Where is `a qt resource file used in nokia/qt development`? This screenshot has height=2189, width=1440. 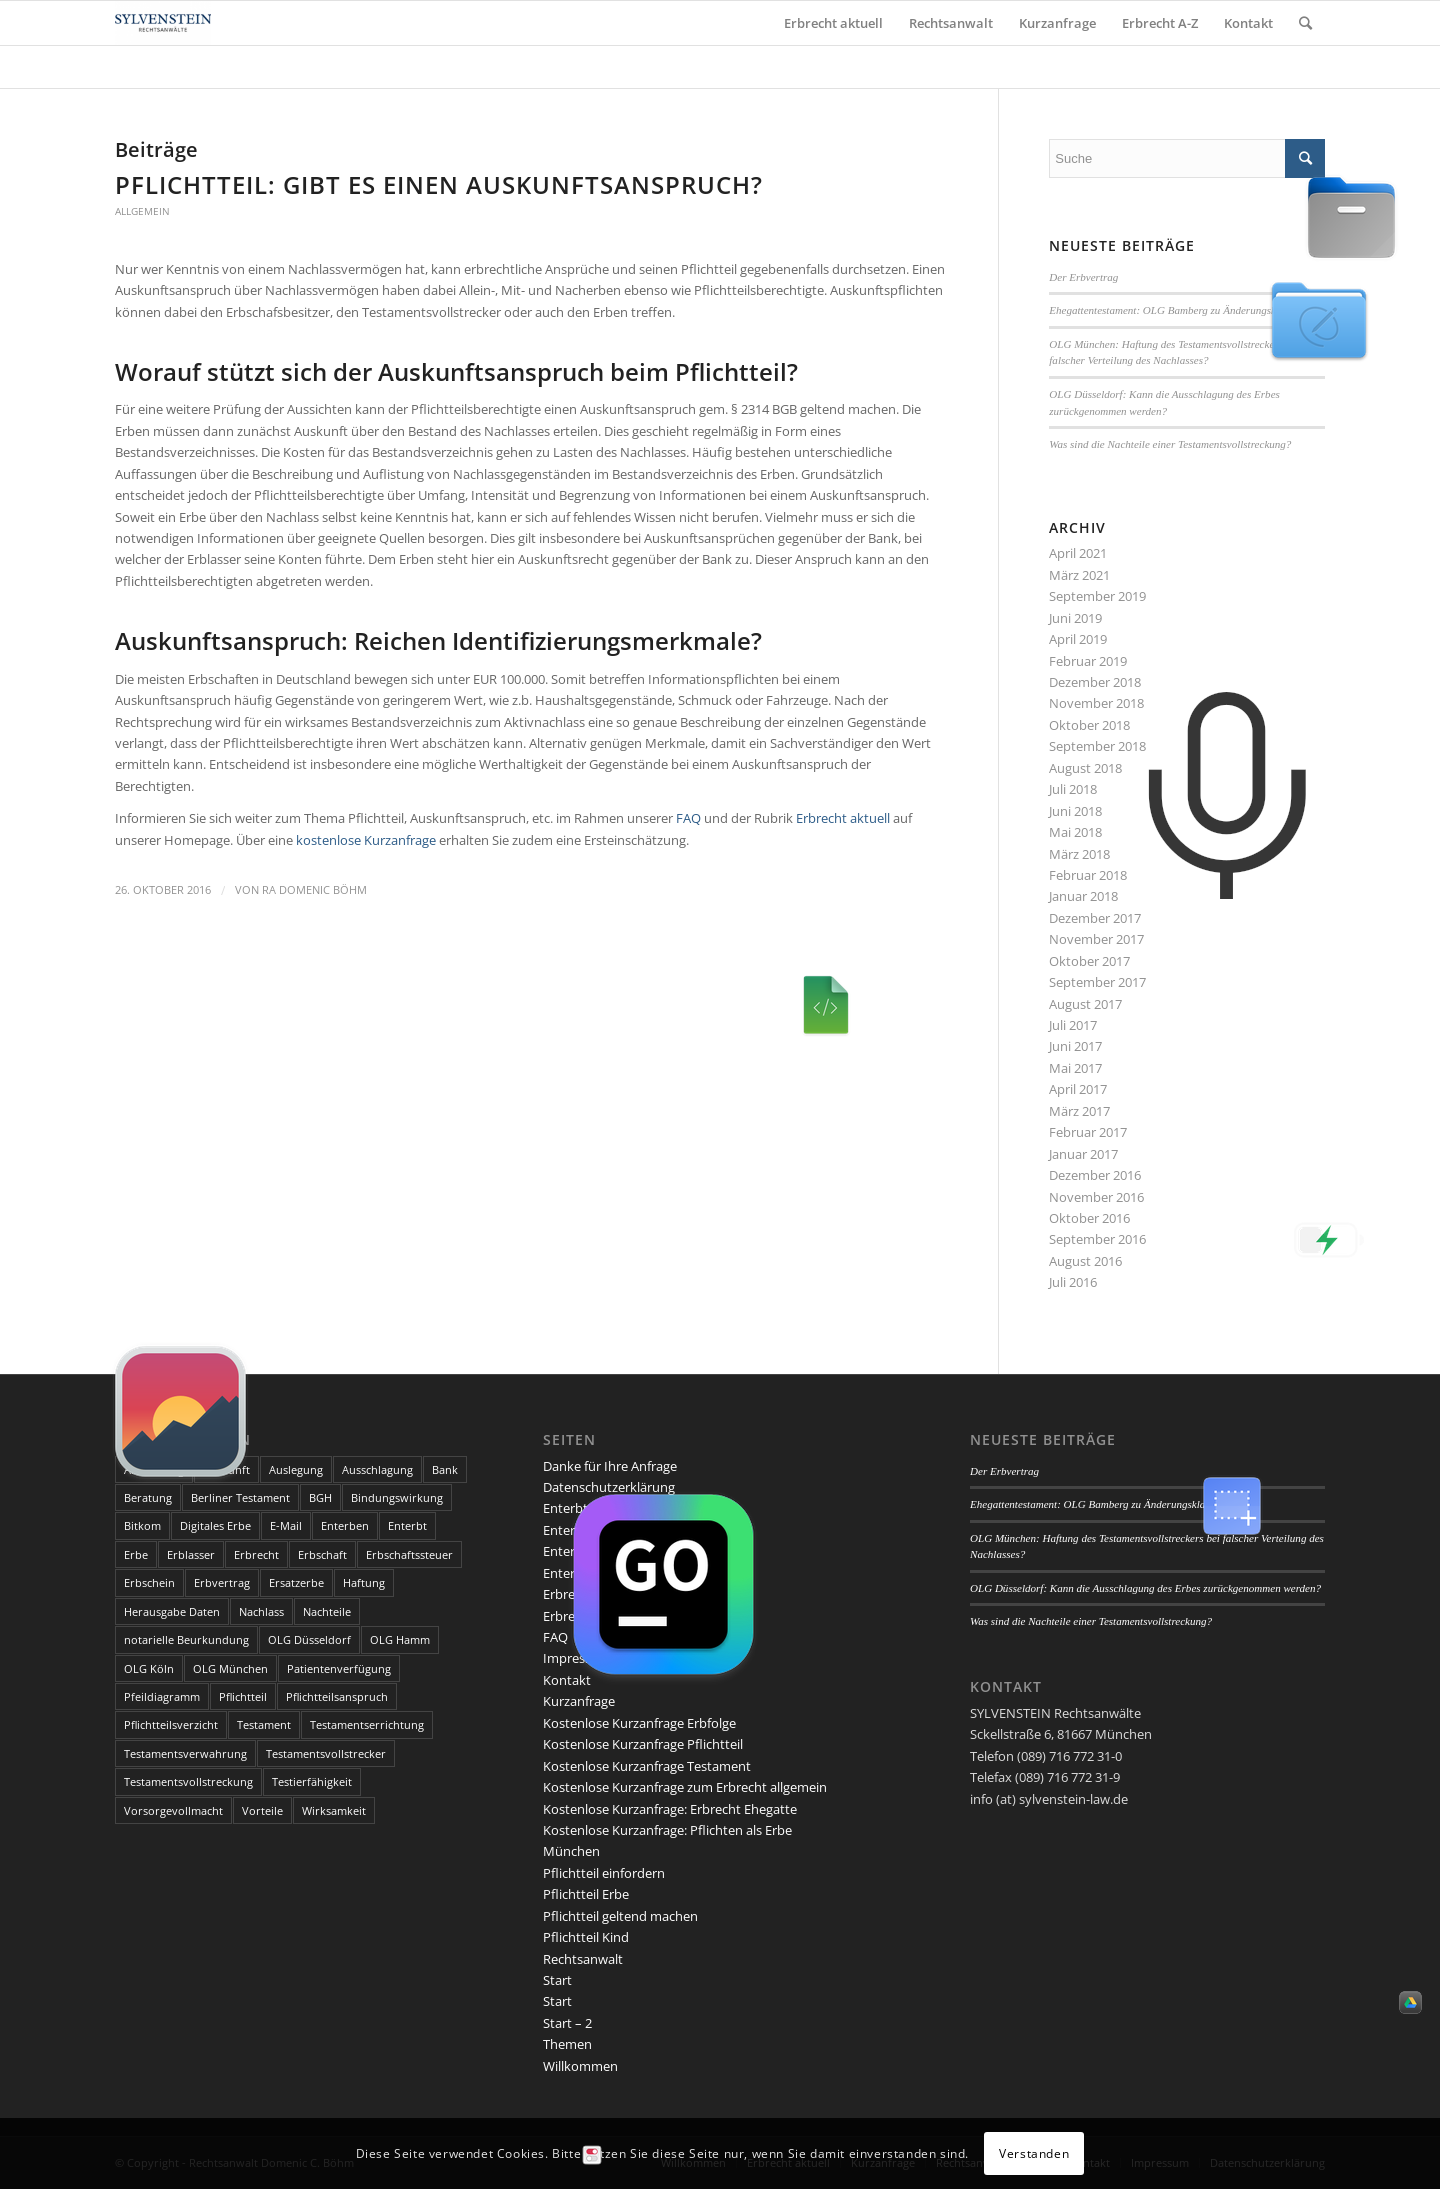 a qt resource file used in nokia/qt development is located at coordinates (826, 1006).